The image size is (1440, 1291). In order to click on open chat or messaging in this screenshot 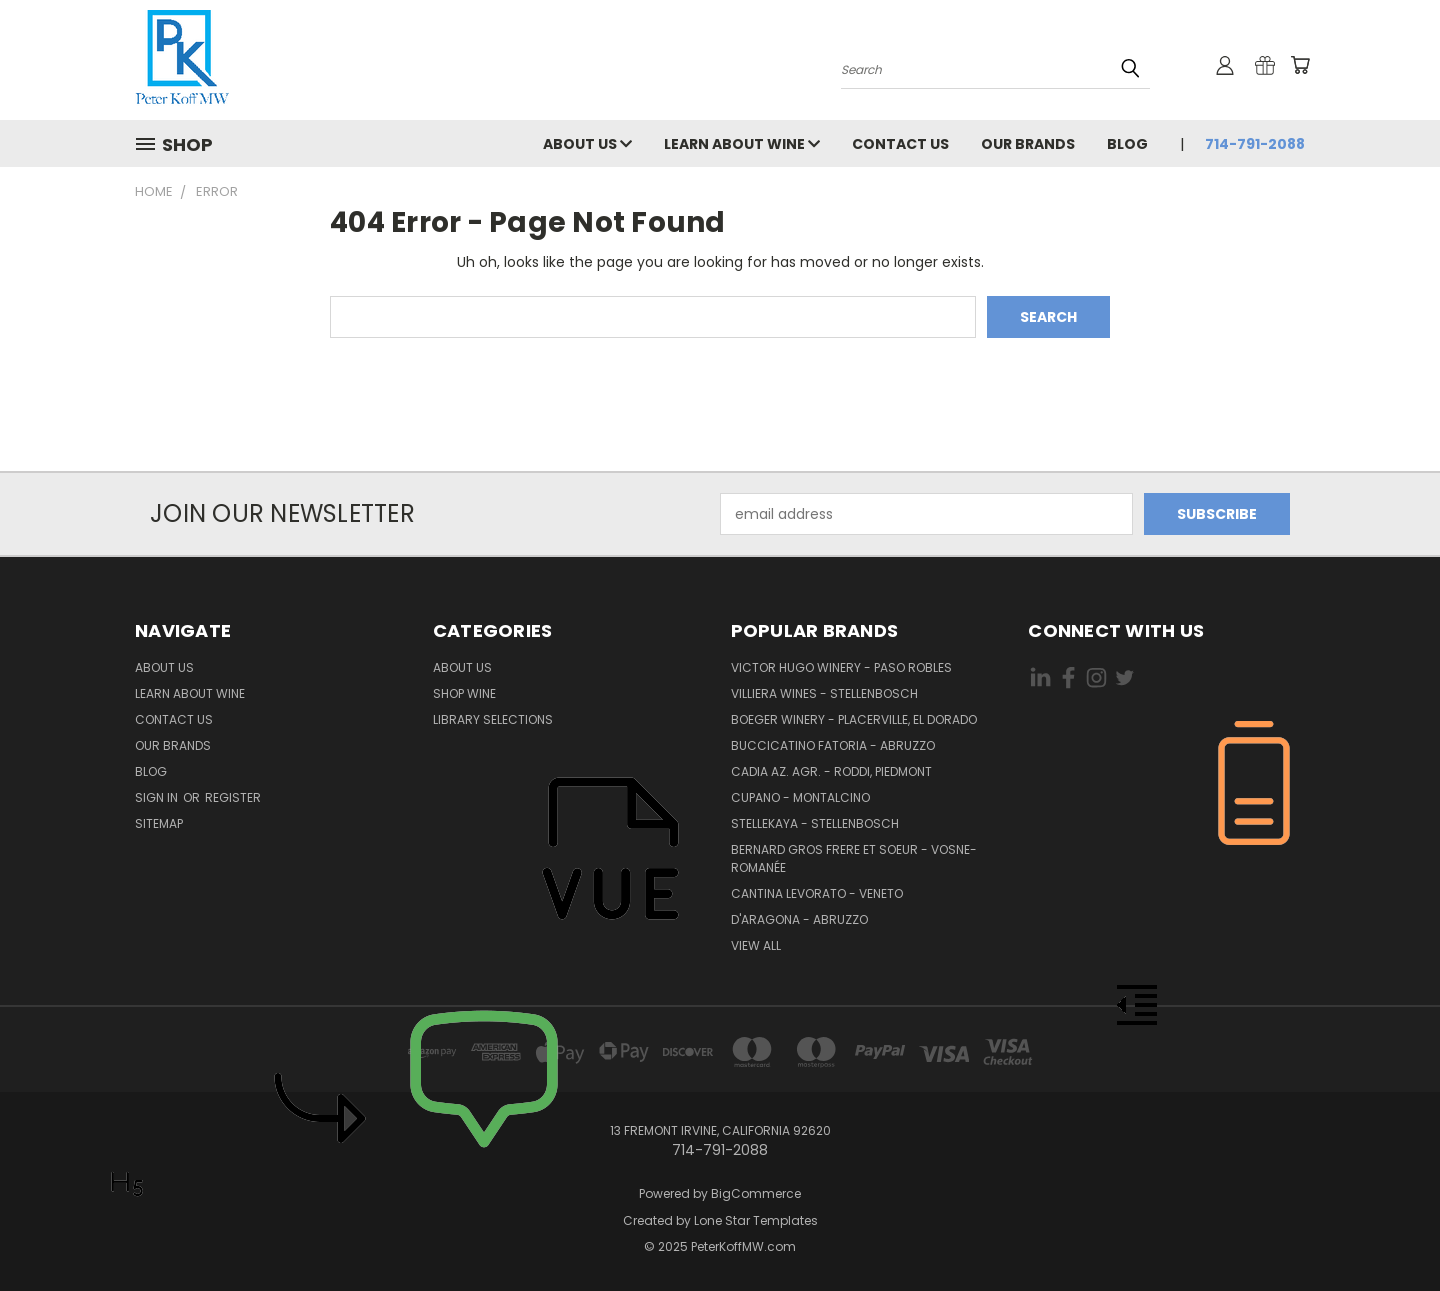, I will do `click(484, 1079)`.